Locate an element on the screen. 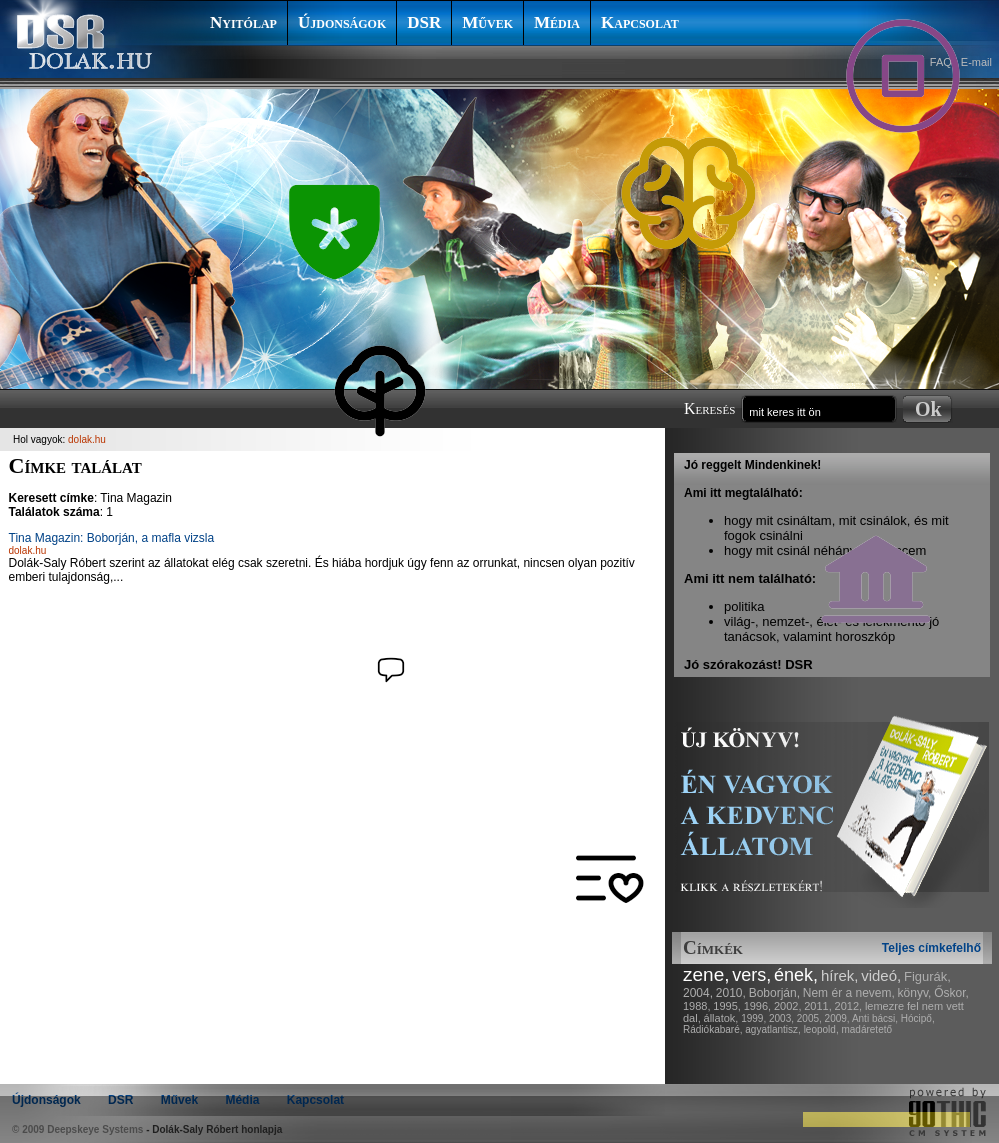 The image size is (999, 1143). stop media playback is located at coordinates (903, 76).